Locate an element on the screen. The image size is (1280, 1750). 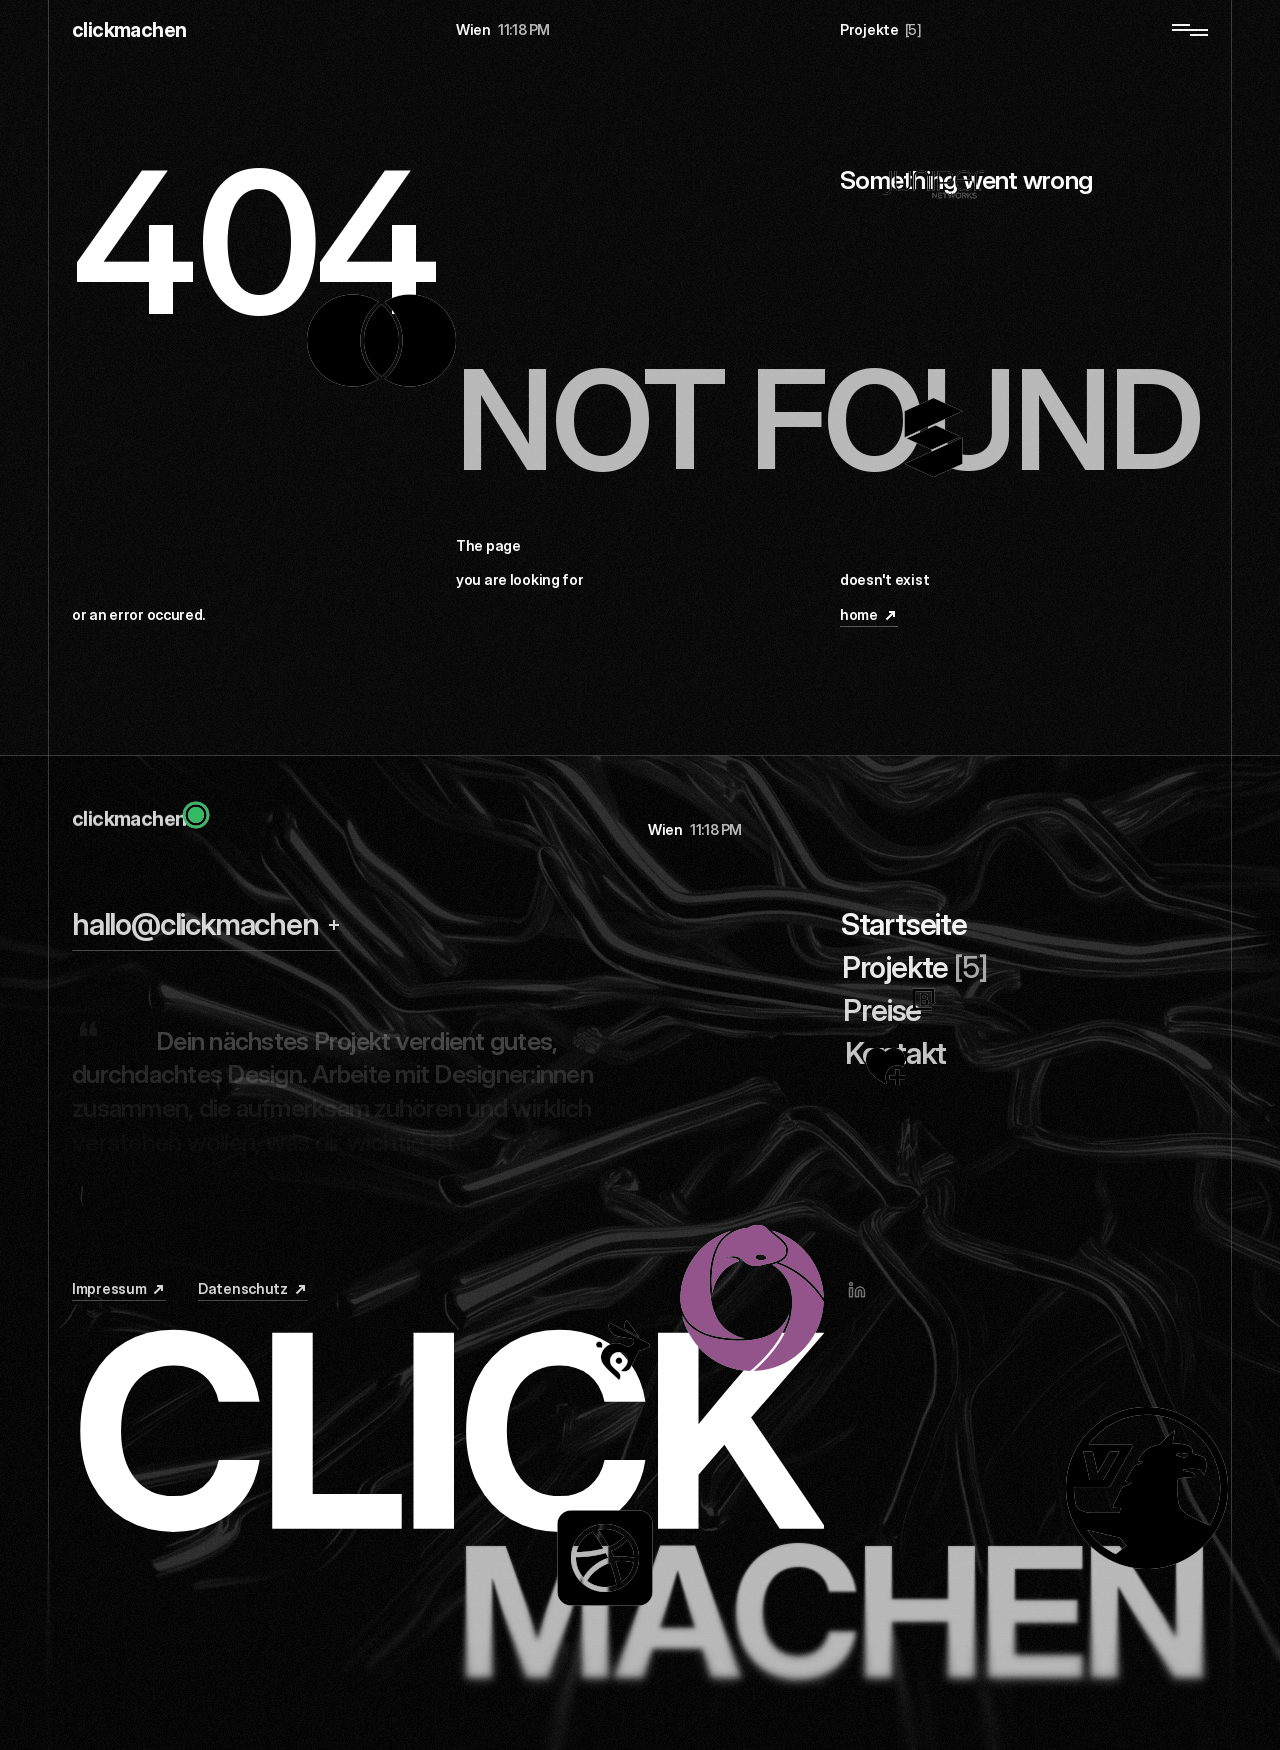
add to favorites is located at coordinates (885, 1065).